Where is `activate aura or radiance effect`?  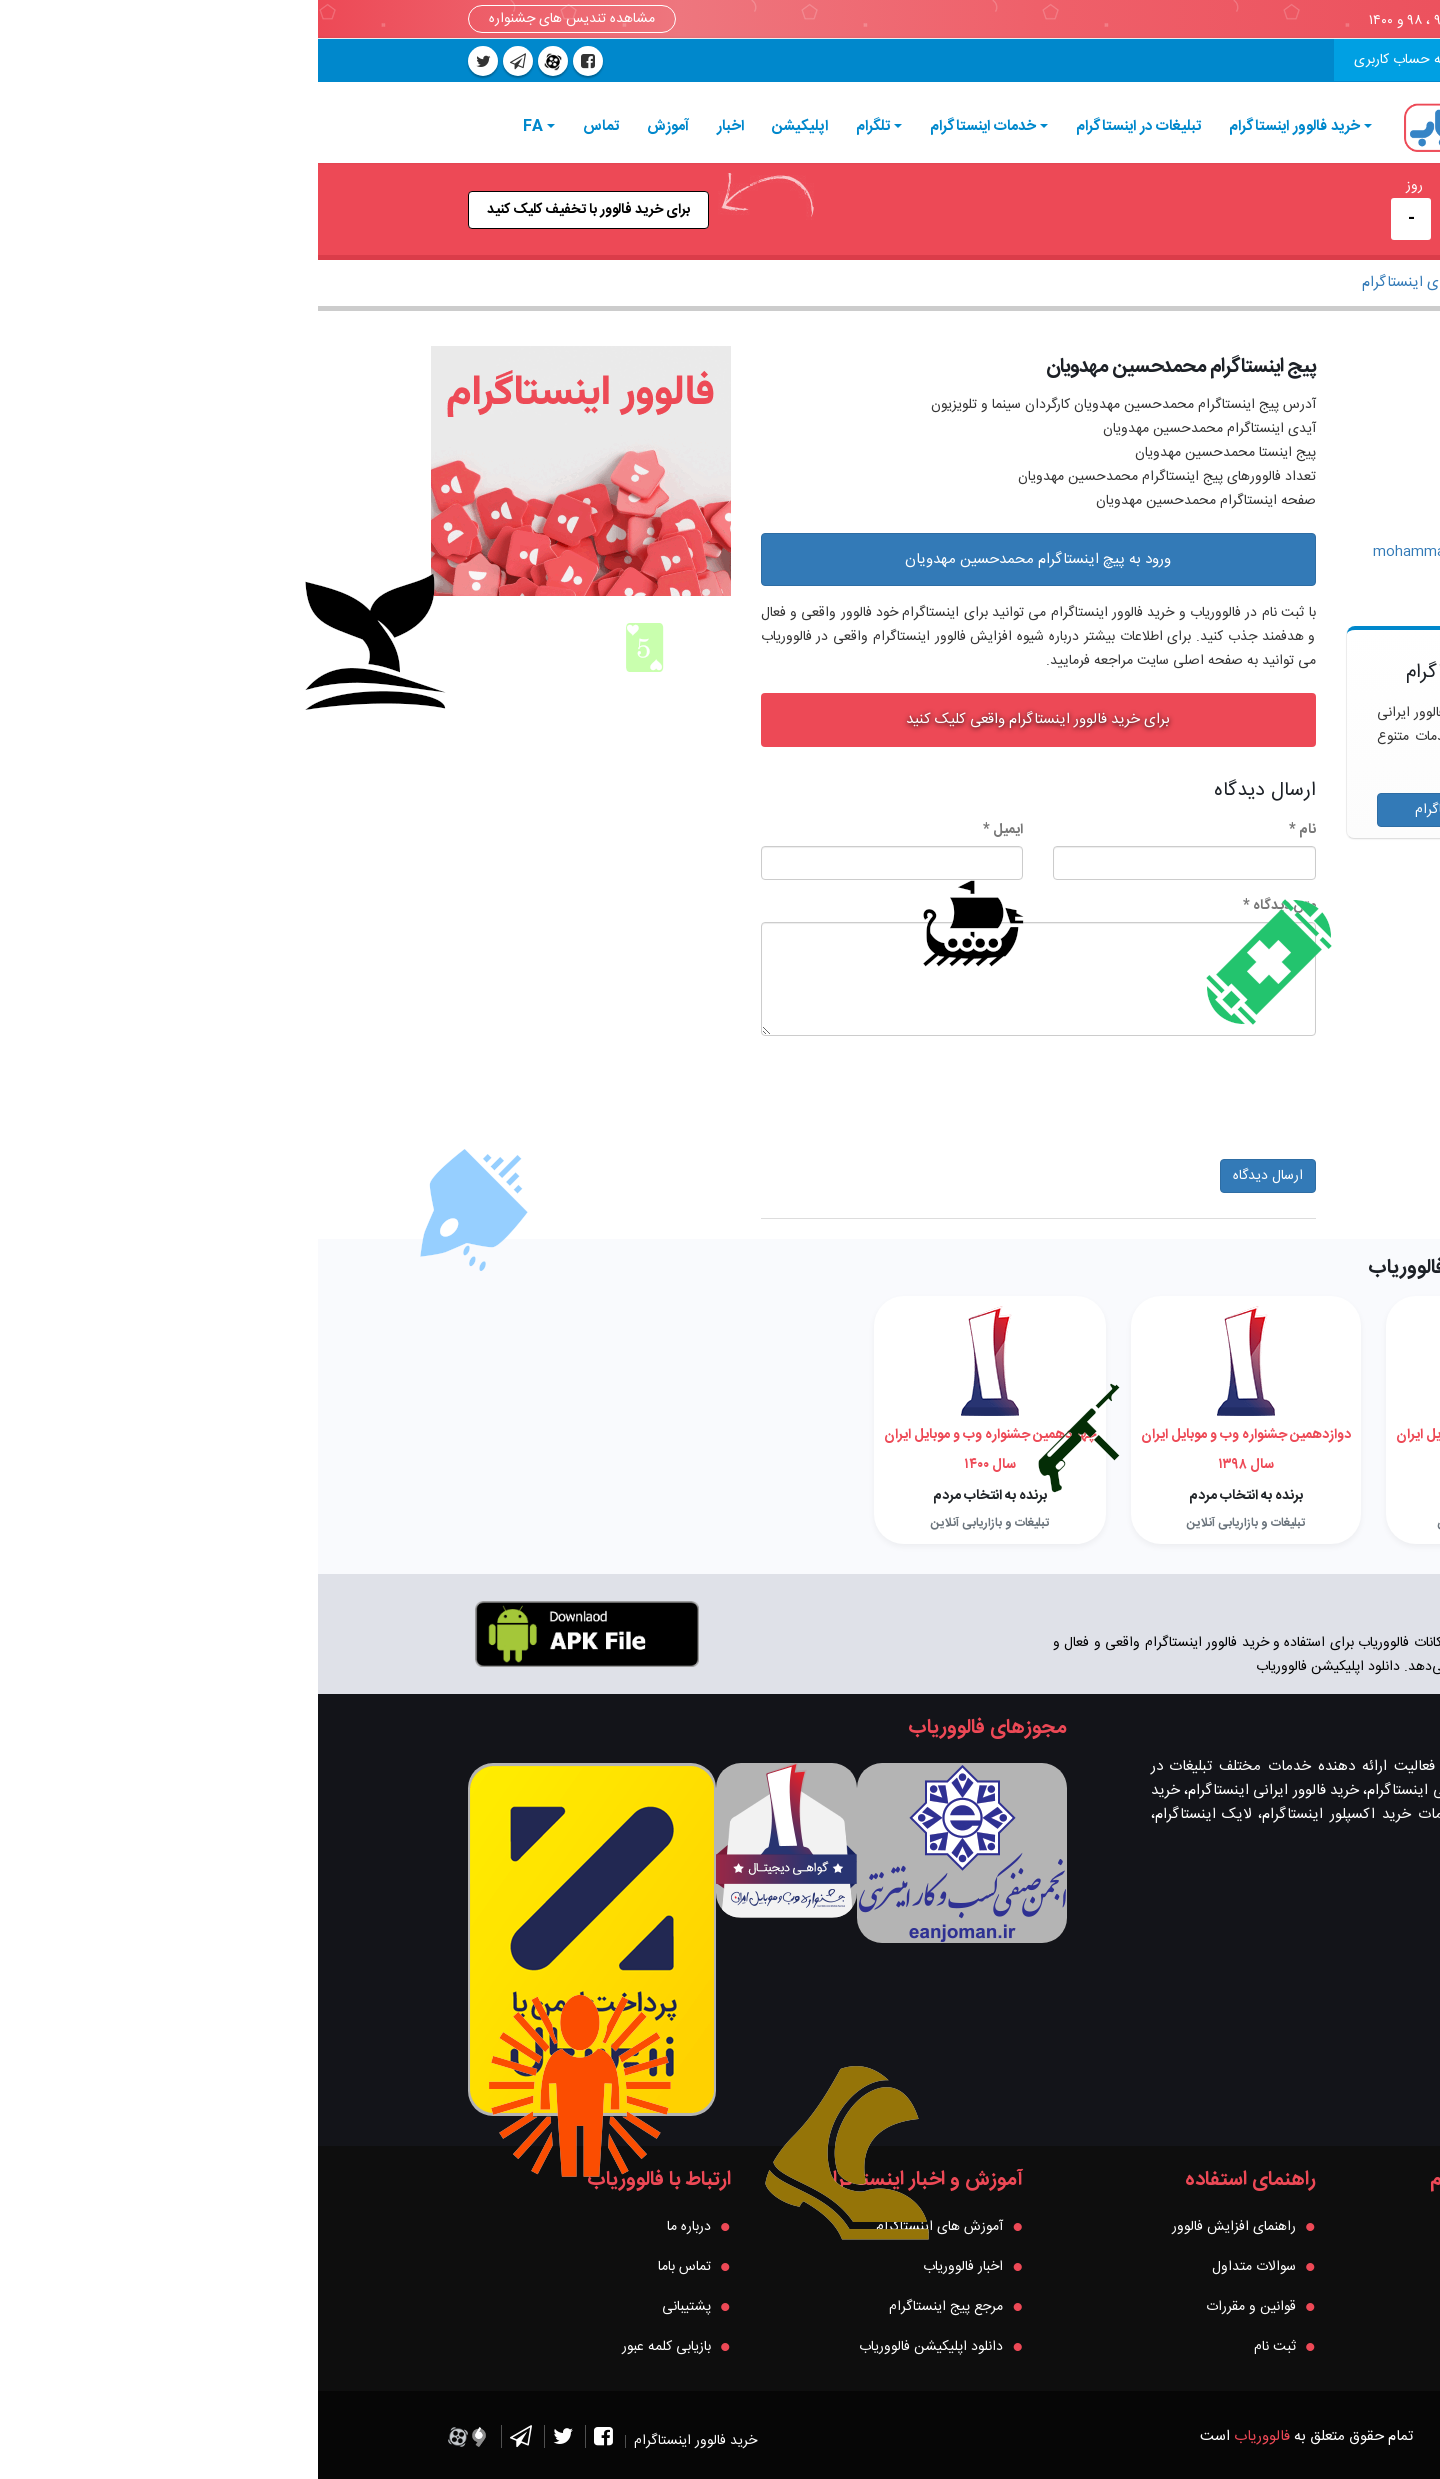
activate aura or radiance effect is located at coordinates (577, 2085).